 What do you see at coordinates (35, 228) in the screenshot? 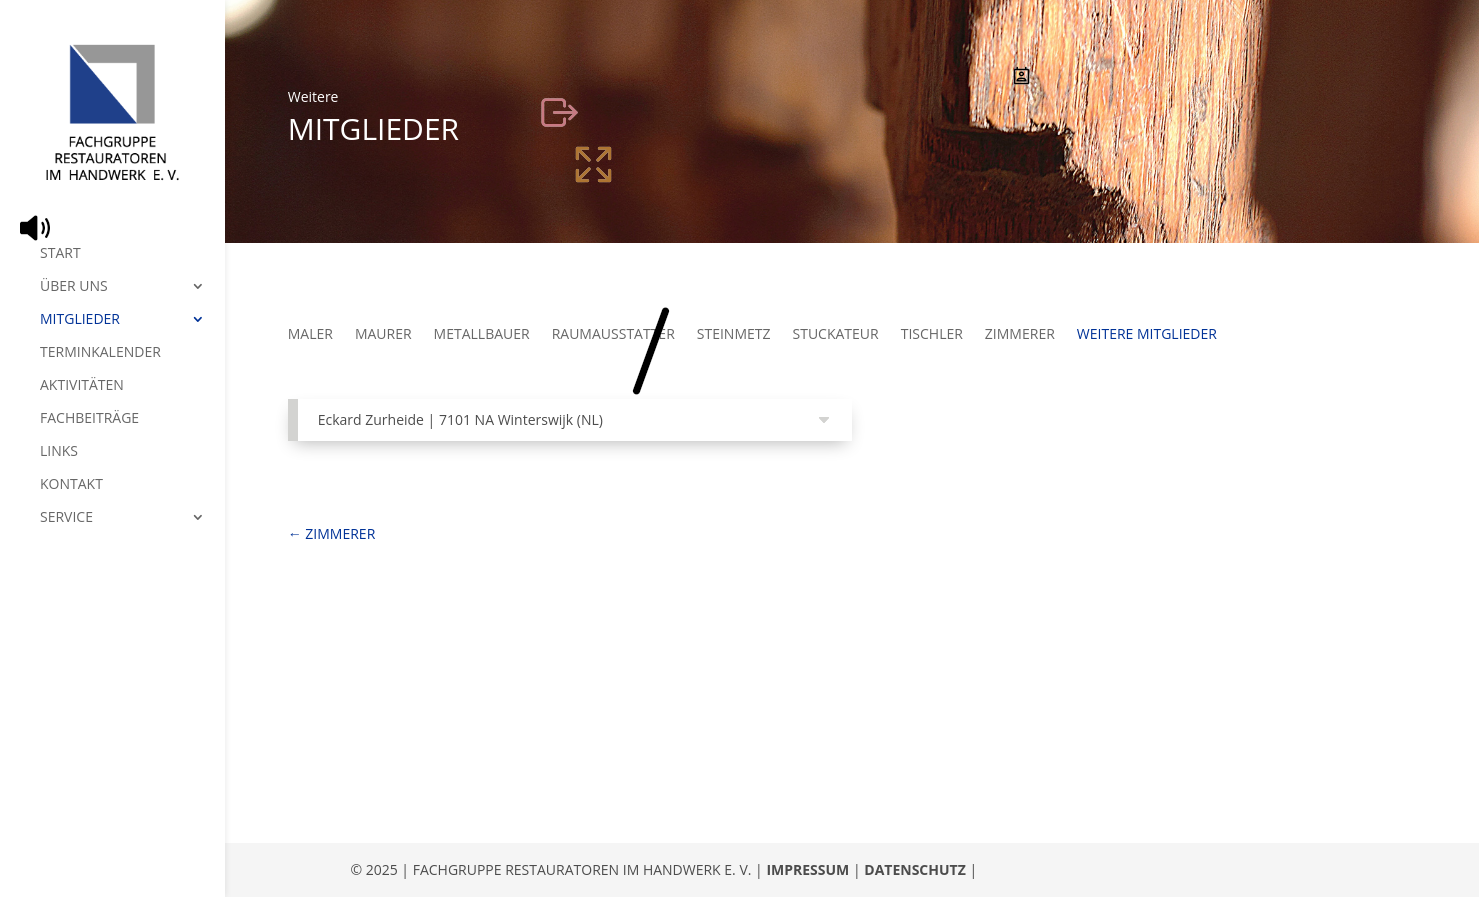
I see `adjust audio volume` at bounding box center [35, 228].